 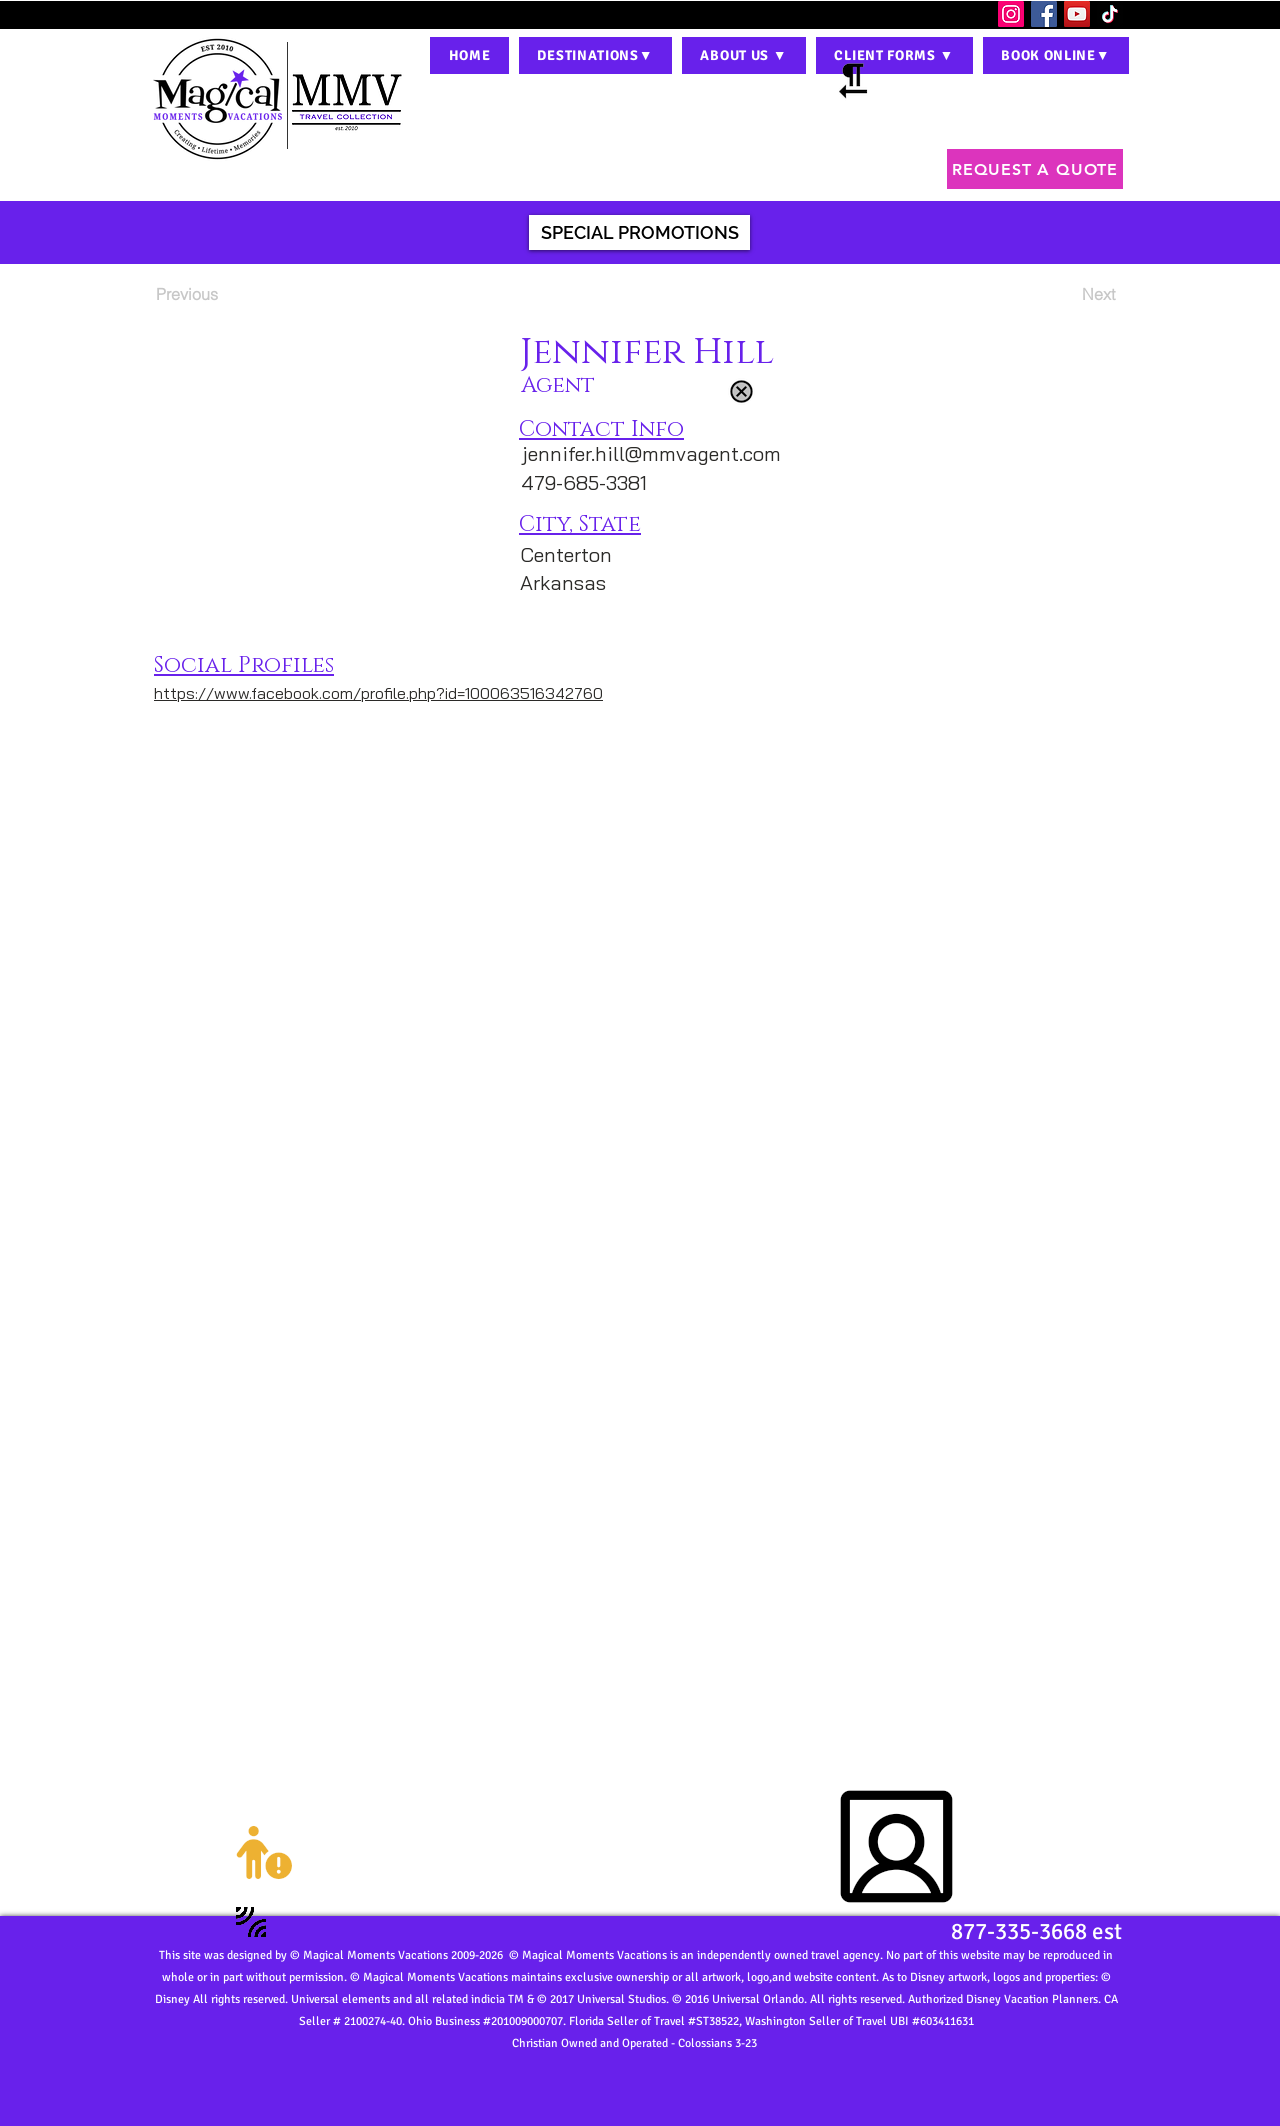 I want to click on switch text direction to right-to-left, so click(x=853, y=81).